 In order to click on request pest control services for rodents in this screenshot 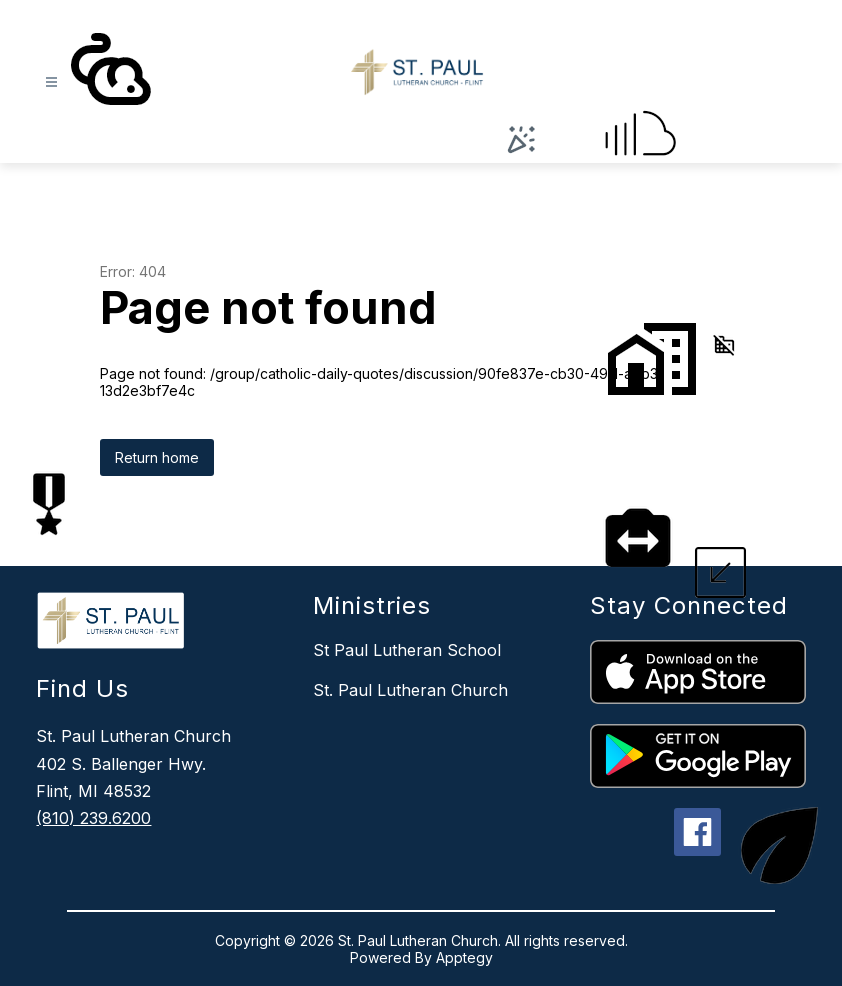, I will do `click(111, 69)`.